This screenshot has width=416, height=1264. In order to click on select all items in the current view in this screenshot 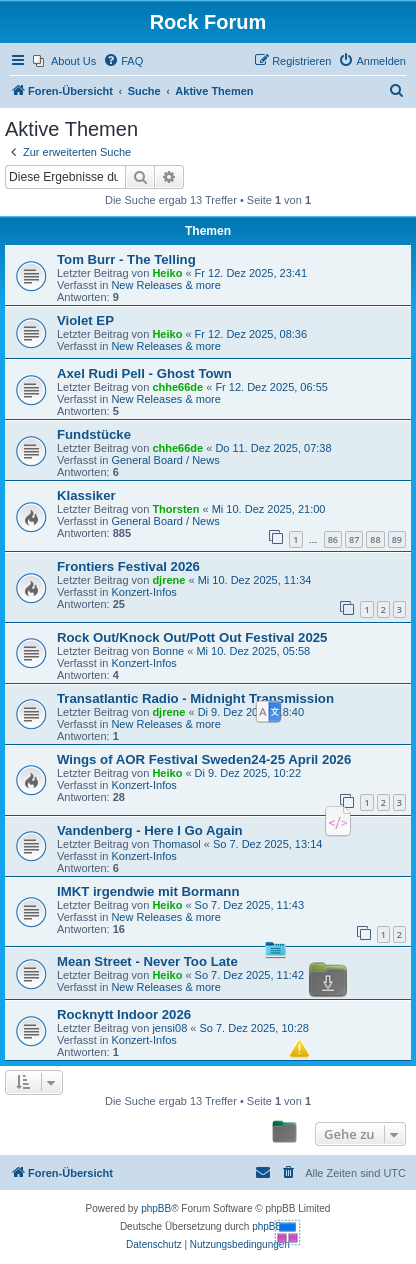, I will do `click(287, 1232)`.